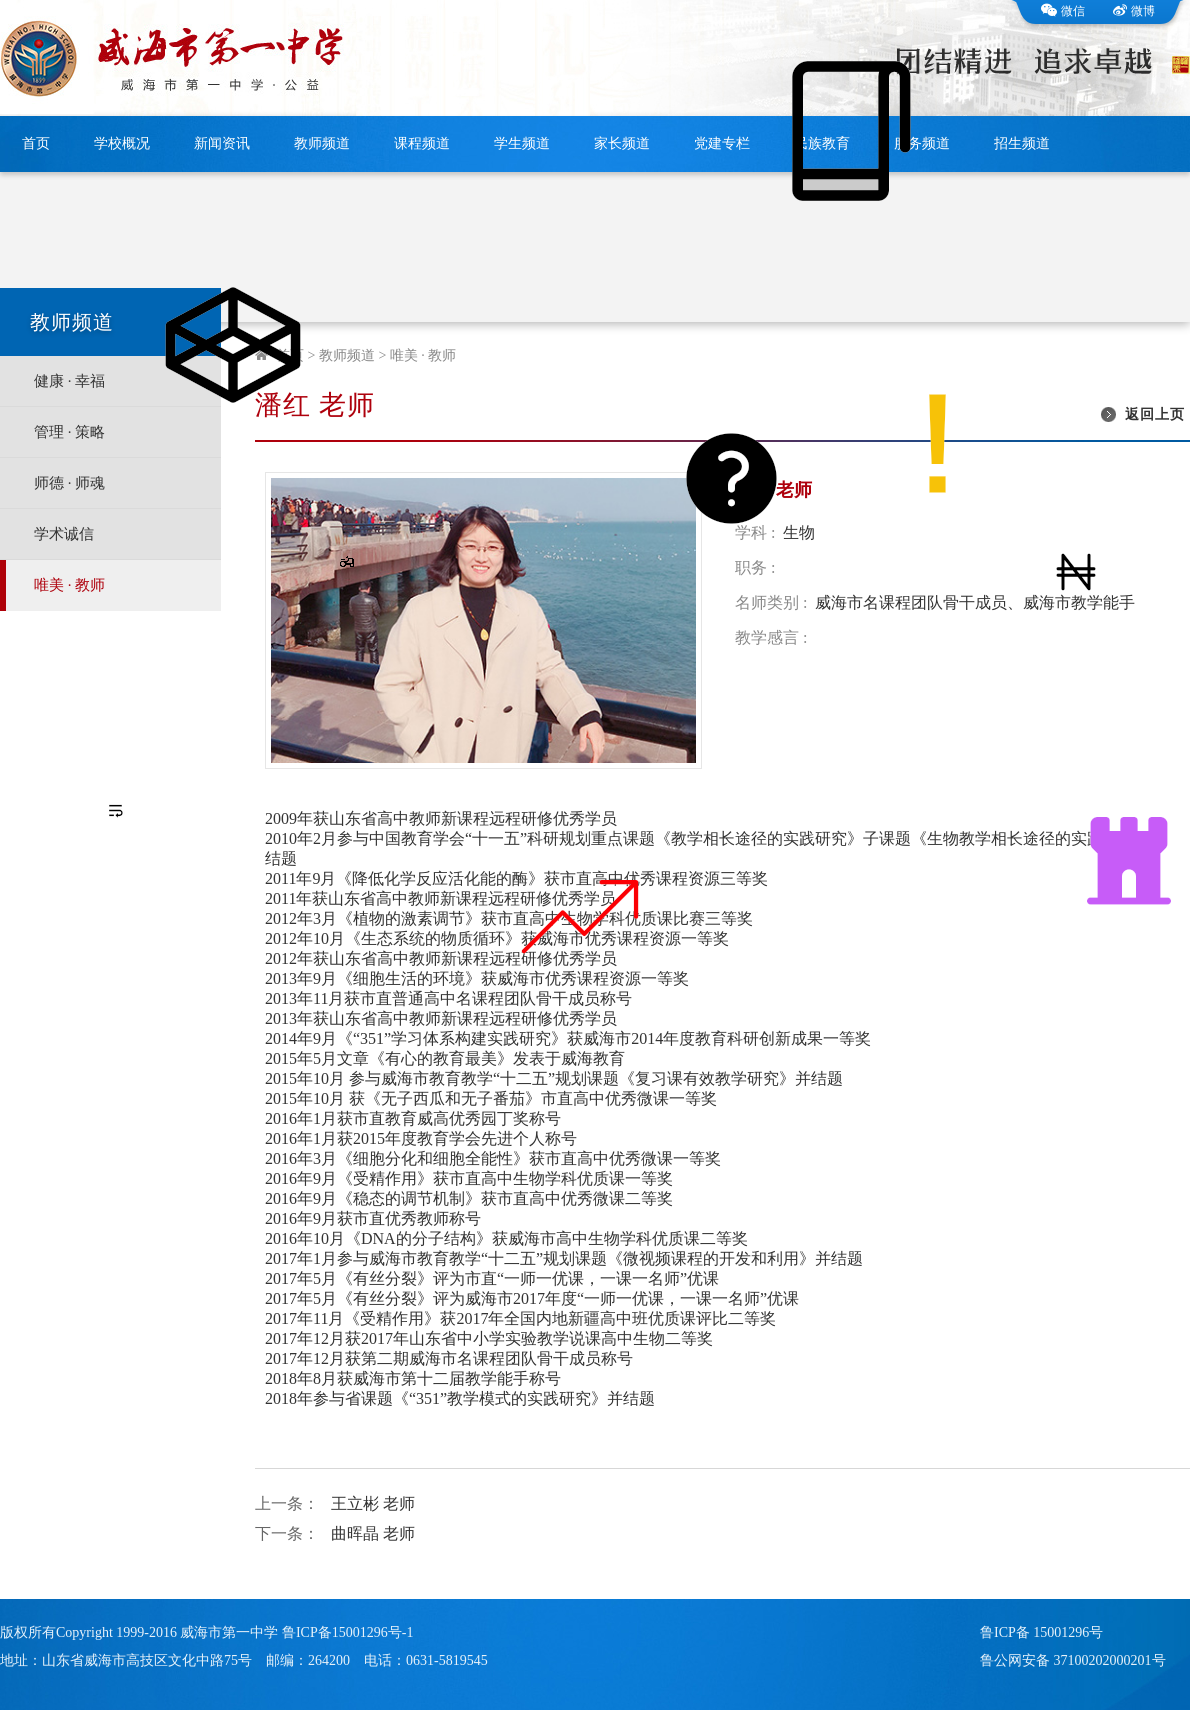 This screenshot has width=1190, height=1710. What do you see at coordinates (731, 478) in the screenshot?
I see `access help or support` at bounding box center [731, 478].